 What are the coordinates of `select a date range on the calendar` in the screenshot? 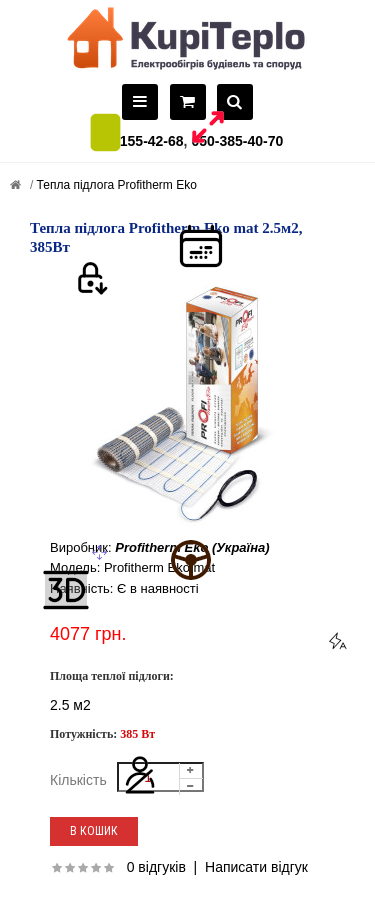 It's located at (201, 246).